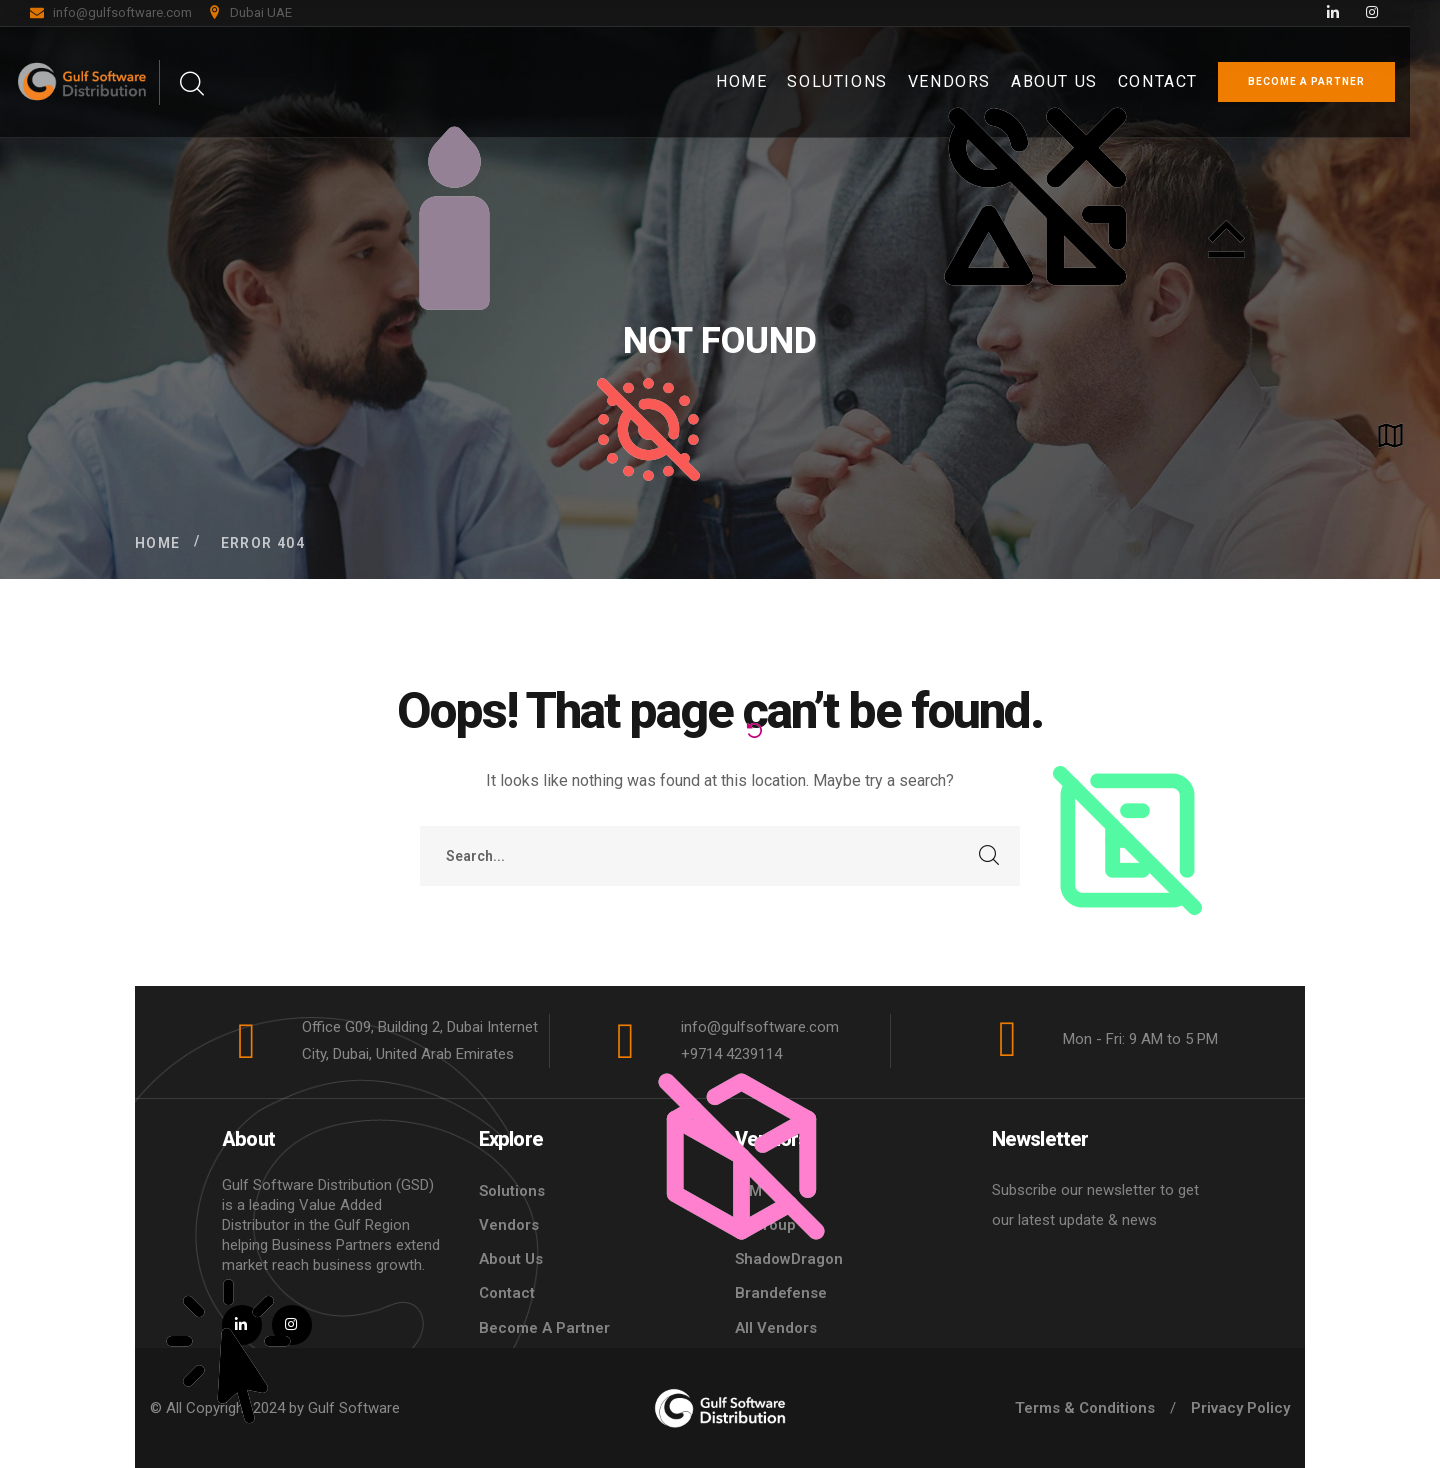  What do you see at coordinates (741, 1156) in the screenshot?
I see `package or shipment unavailable` at bounding box center [741, 1156].